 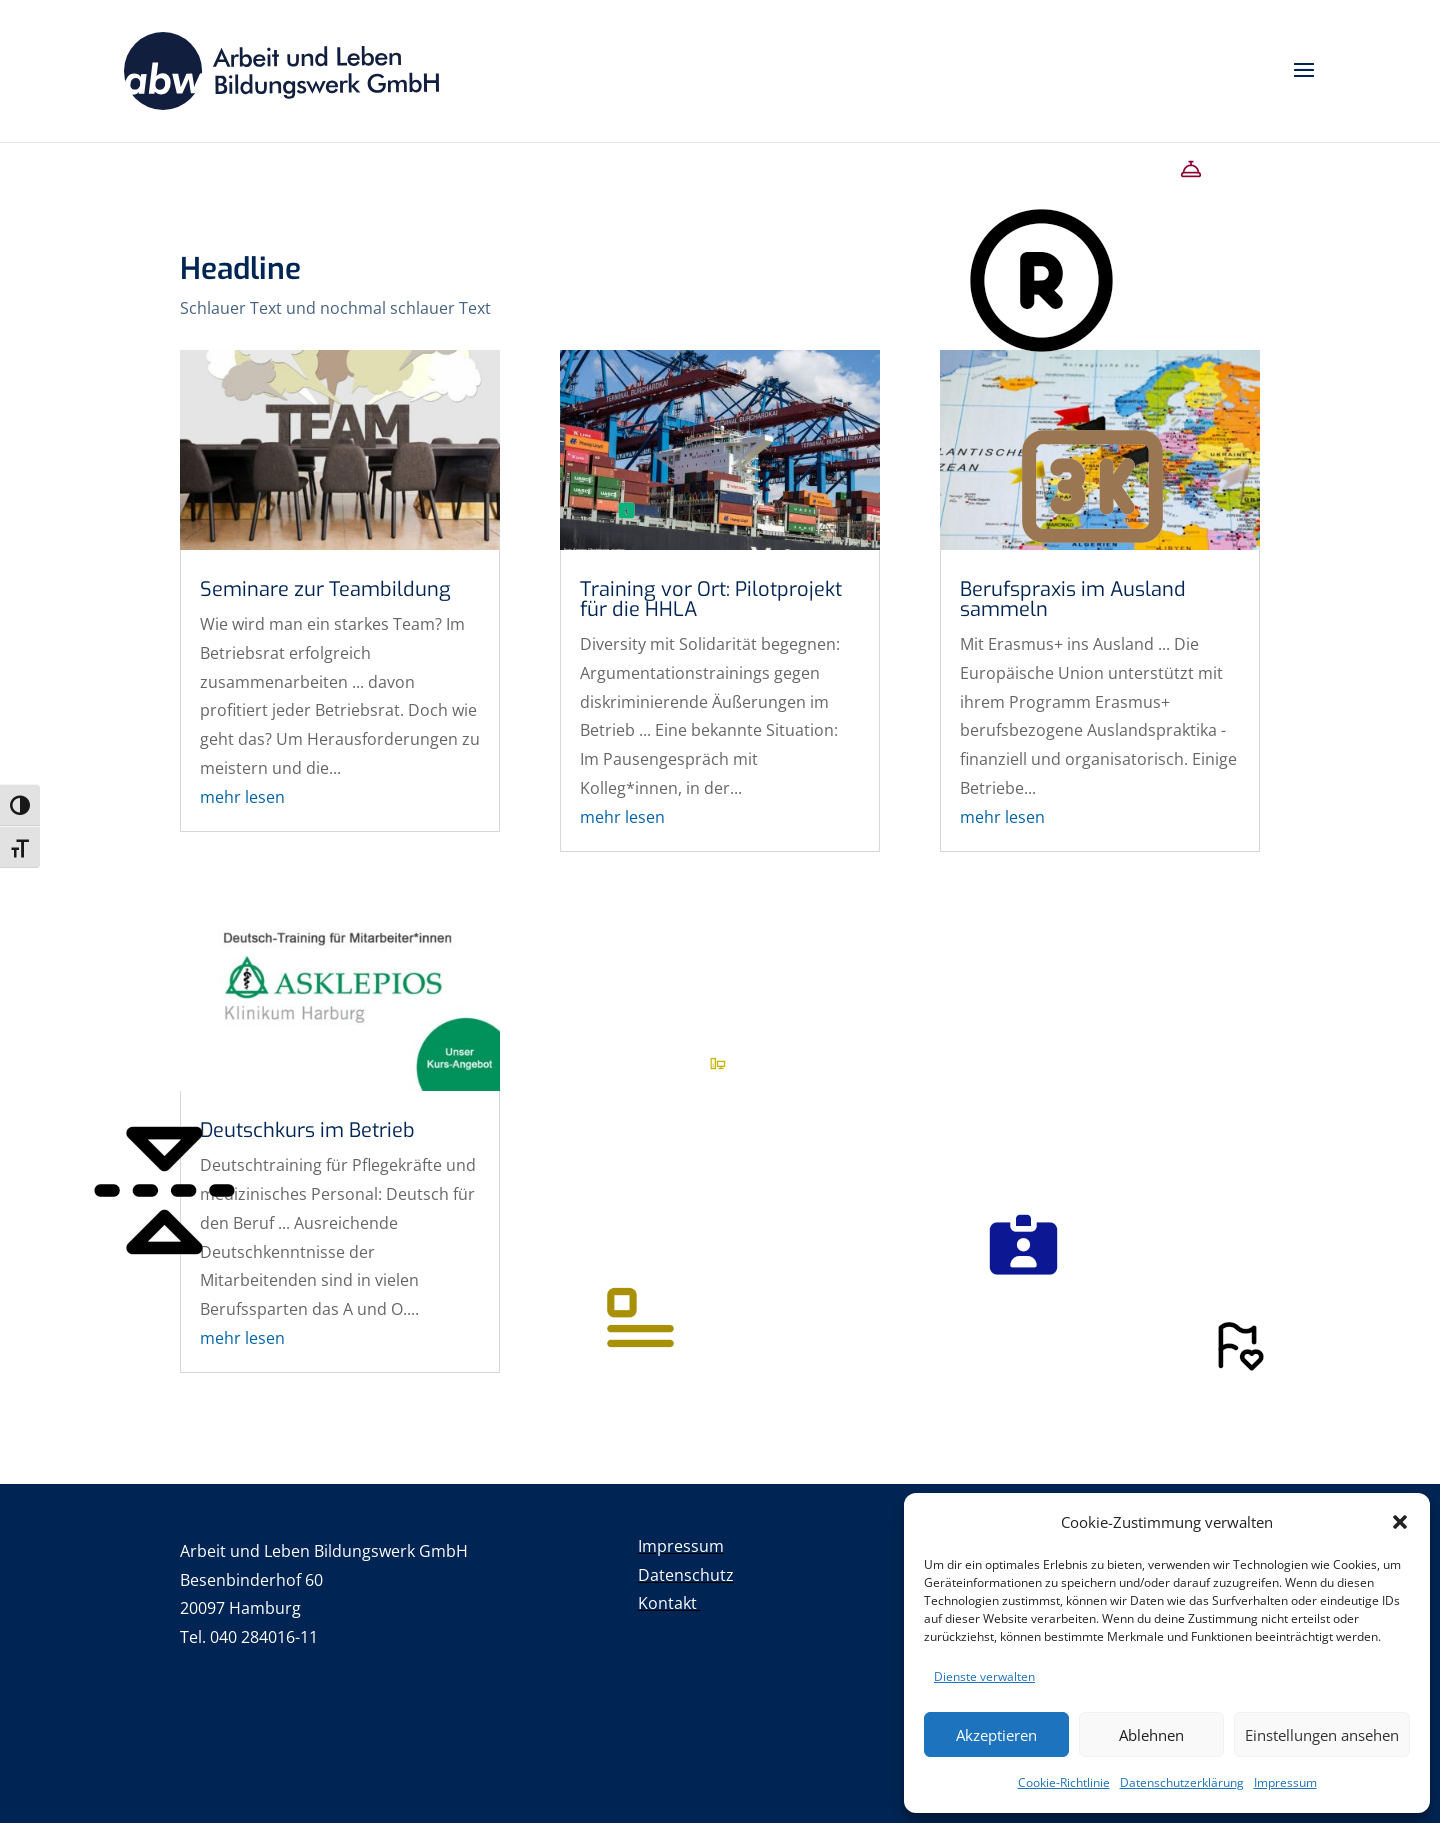 I want to click on indicates 3K video resolution quality, so click(x=1092, y=486).